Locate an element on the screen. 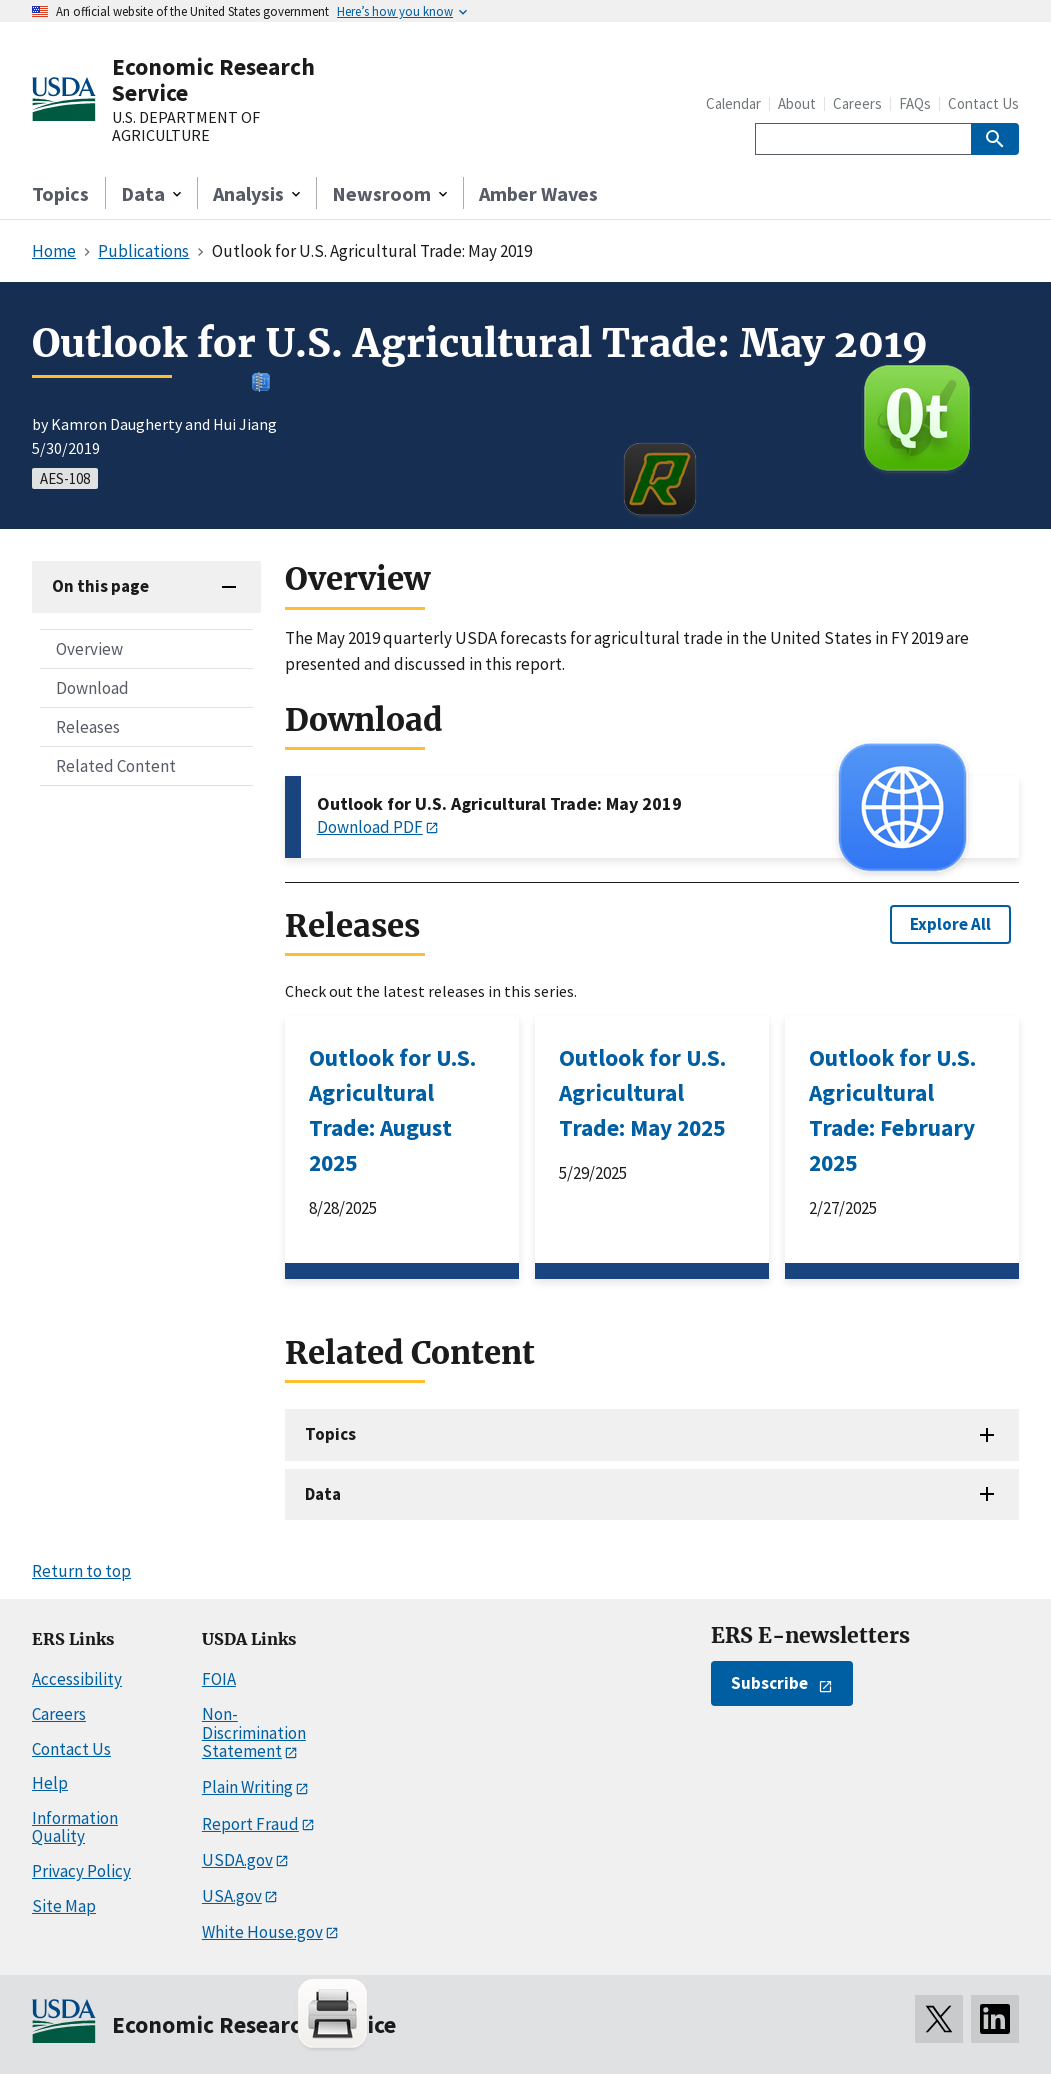 The width and height of the screenshot is (1051, 2074). open printer settings and preferences is located at coordinates (332, 2013).